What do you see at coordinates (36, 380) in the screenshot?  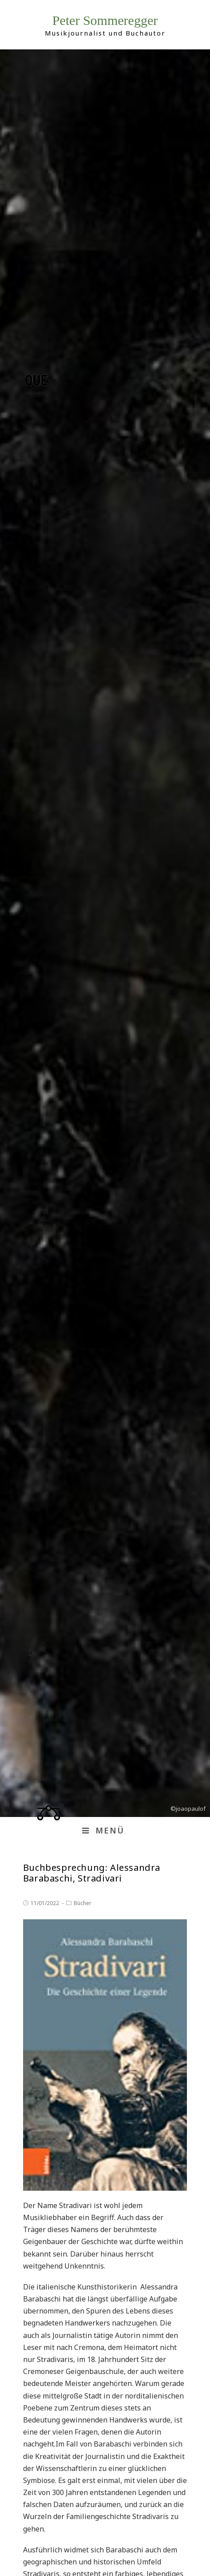 I see `indicates a queue in http request handling` at bounding box center [36, 380].